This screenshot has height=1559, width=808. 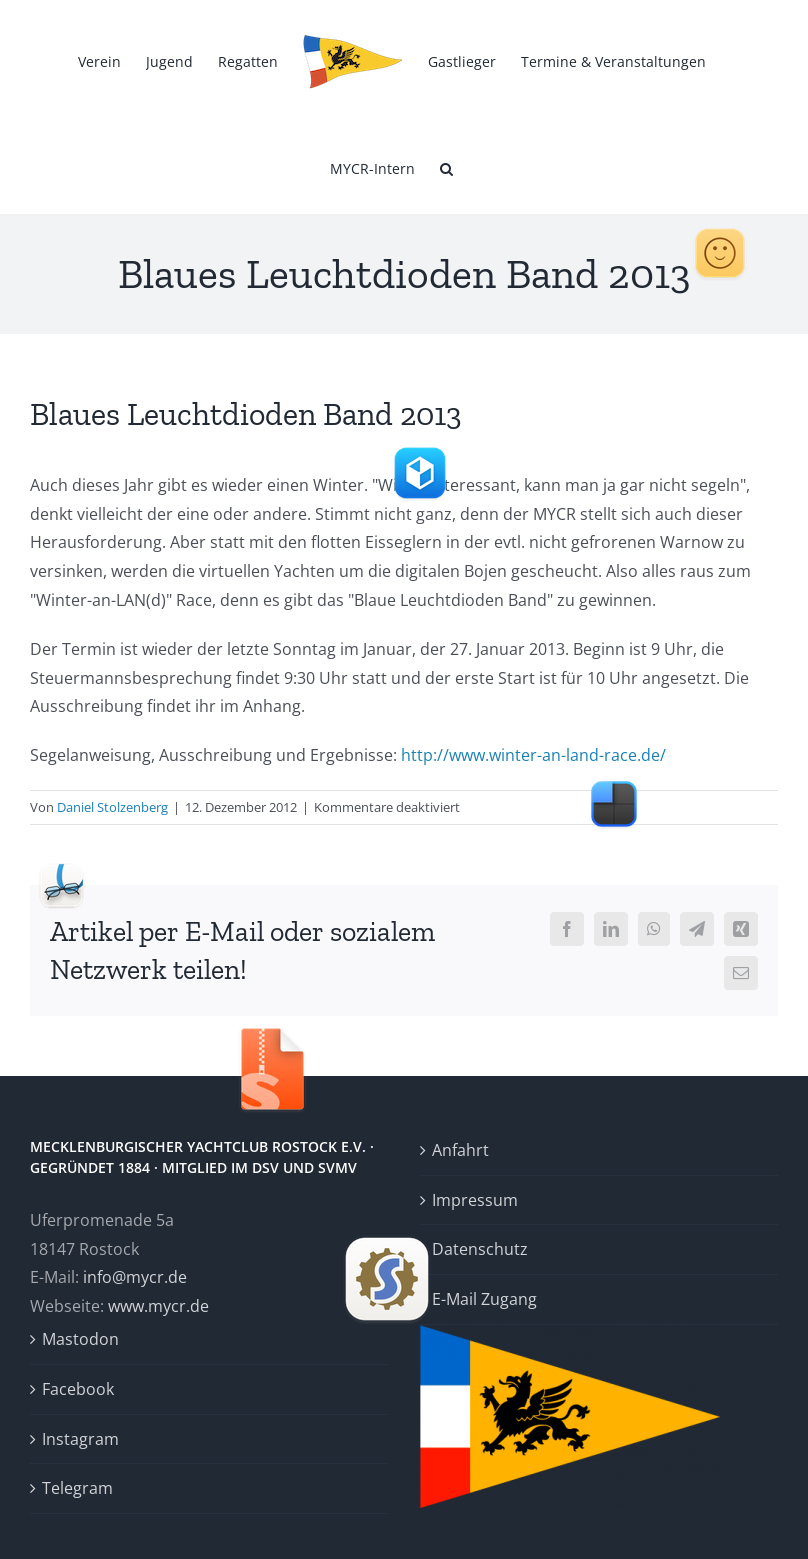 I want to click on sogou input method skin file, so click(x=272, y=1070).